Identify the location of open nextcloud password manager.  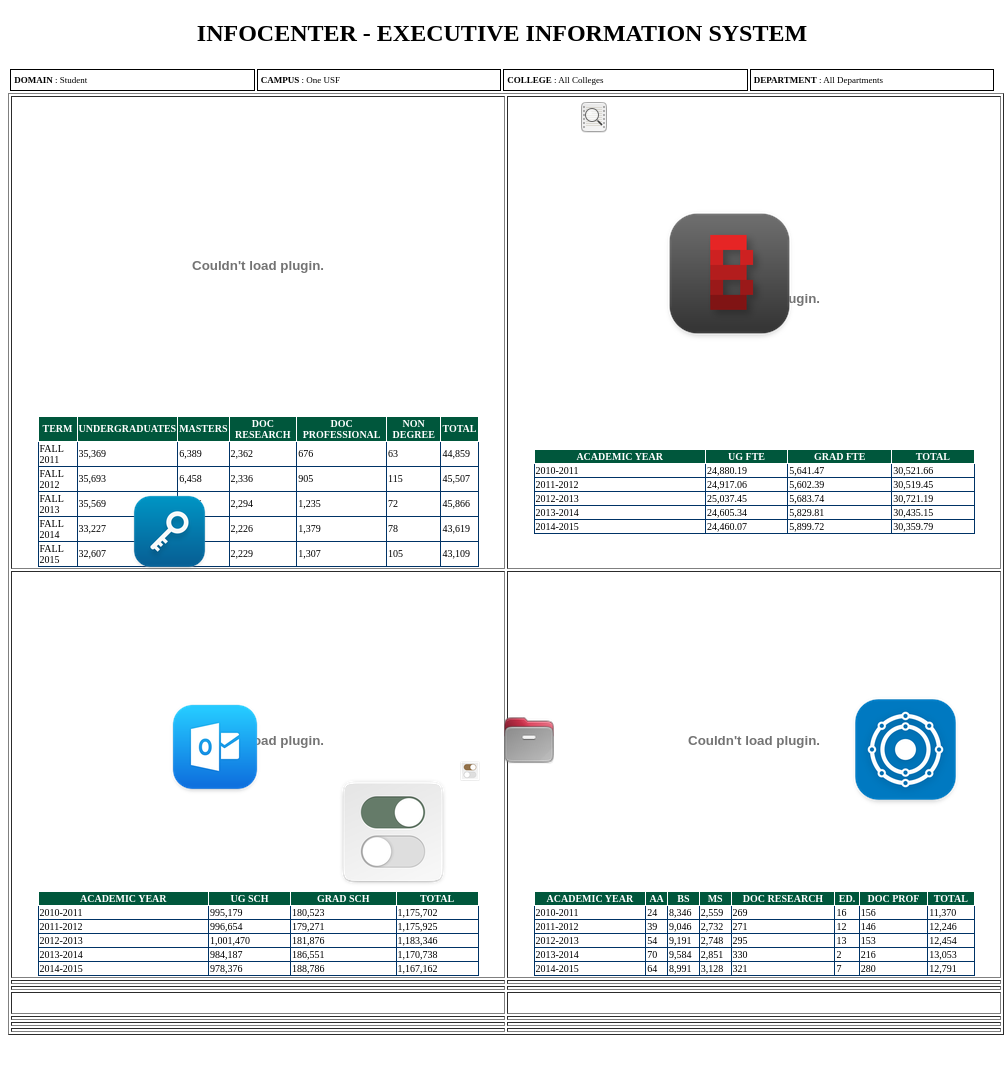
(169, 531).